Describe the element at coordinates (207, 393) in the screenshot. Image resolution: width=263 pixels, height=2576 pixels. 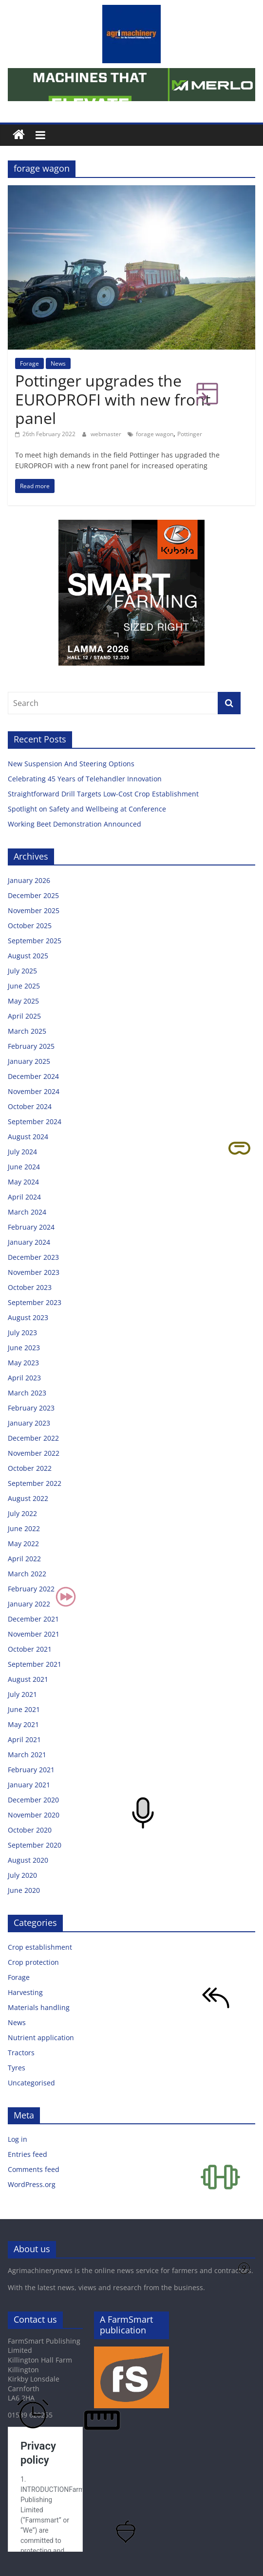
I see `create a symbolic link to this project` at that location.